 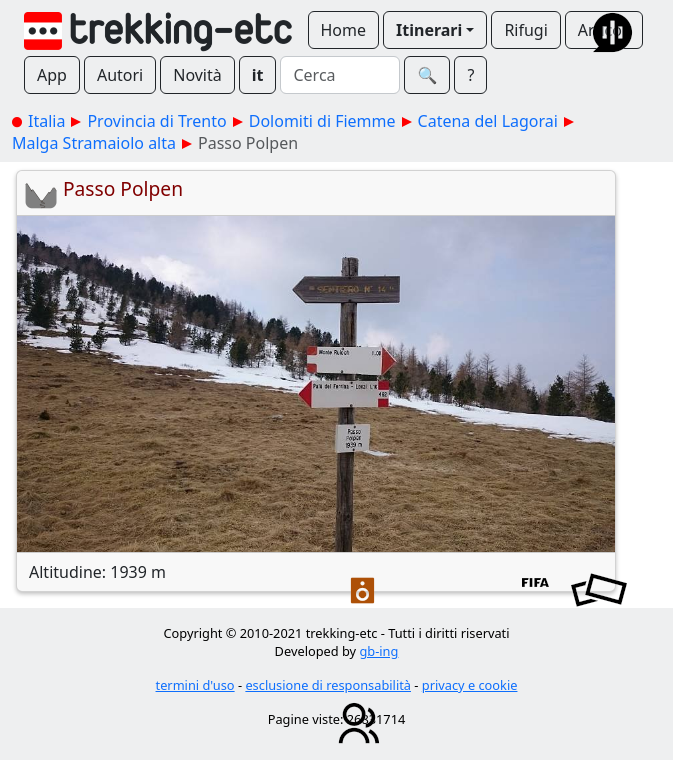 What do you see at coordinates (535, 582) in the screenshot?
I see `FIFA official logo` at bounding box center [535, 582].